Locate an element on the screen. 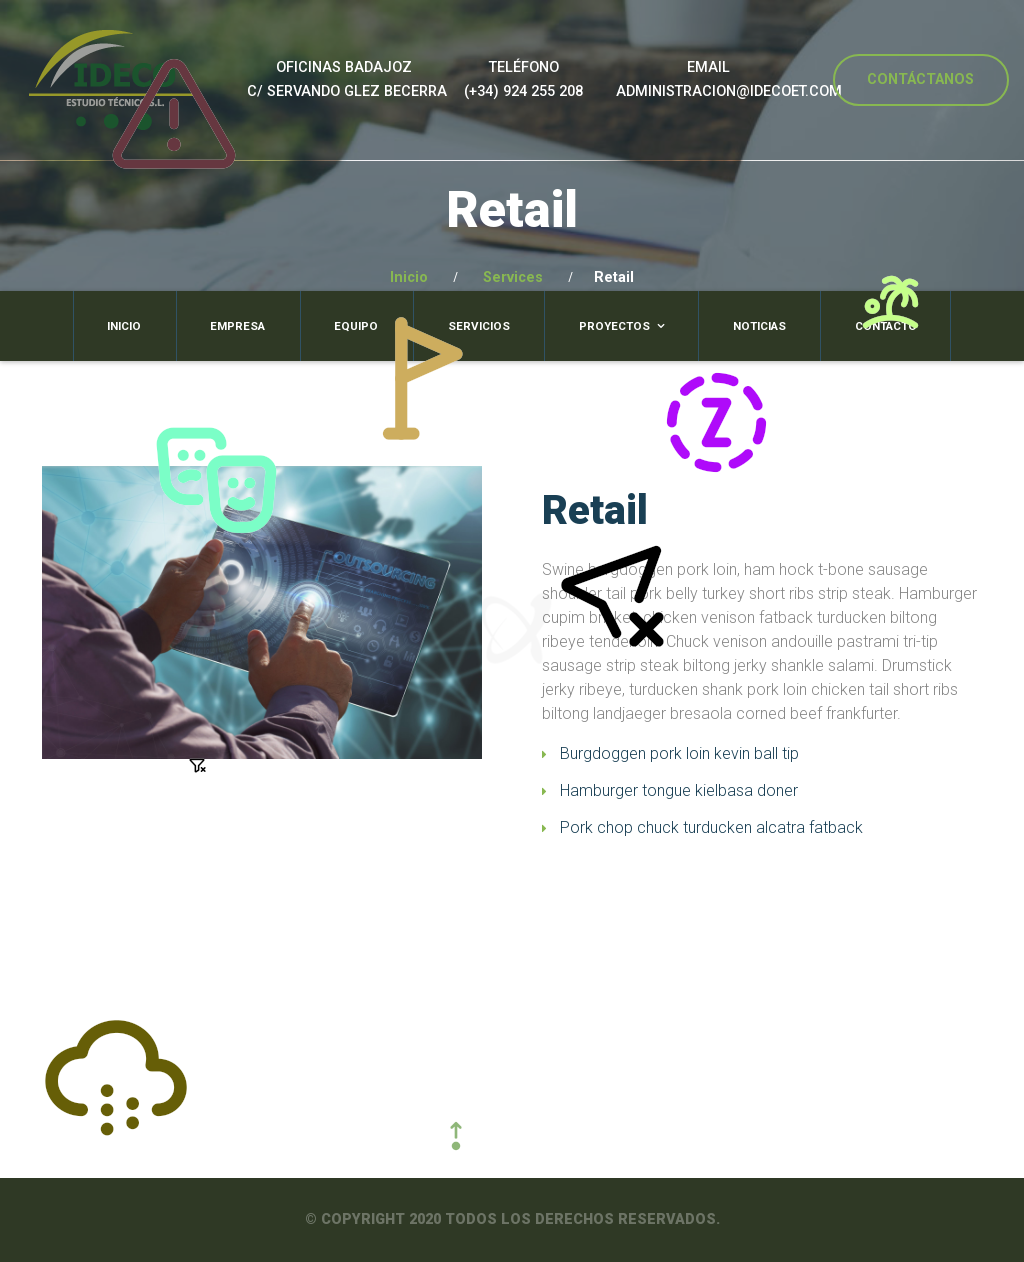 Image resolution: width=1024 pixels, height=1262 pixels. indicates vacation or travel mode is located at coordinates (890, 302).